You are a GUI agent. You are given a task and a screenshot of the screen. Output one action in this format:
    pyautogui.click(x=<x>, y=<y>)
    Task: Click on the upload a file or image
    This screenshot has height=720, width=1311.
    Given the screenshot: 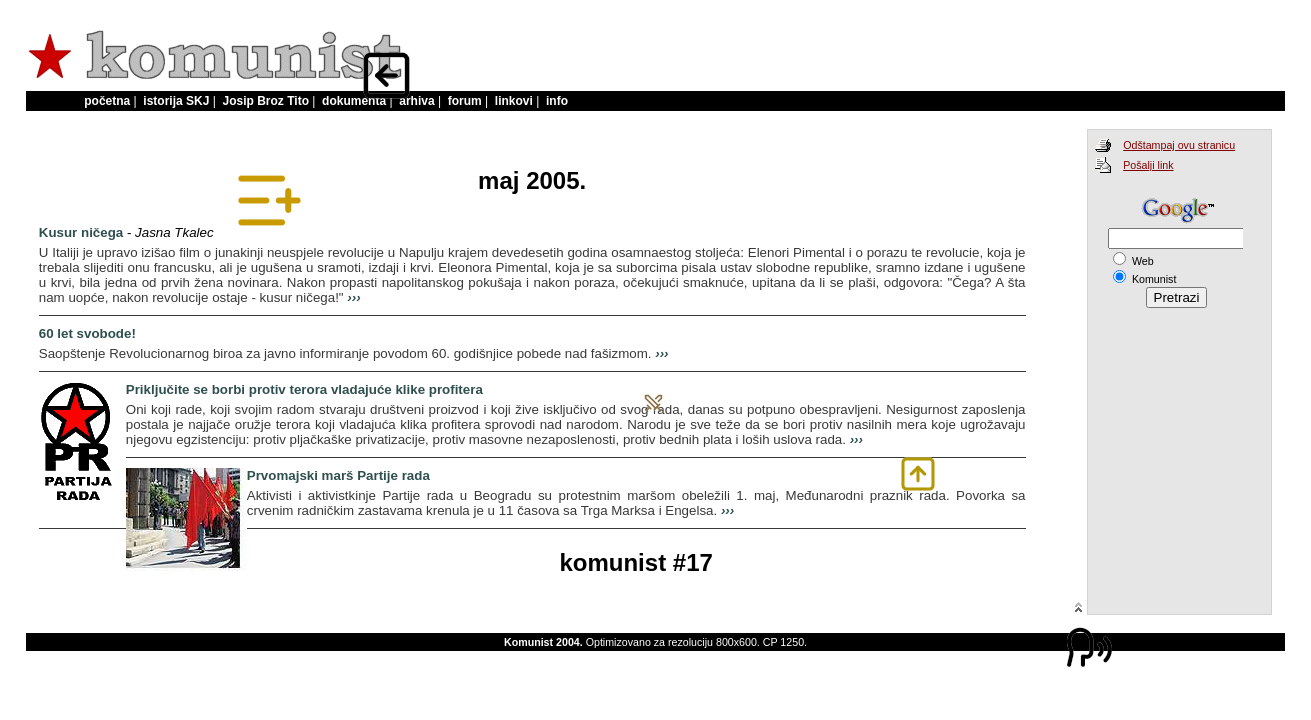 What is the action you would take?
    pyautogui.click(x=918, y=474)
    